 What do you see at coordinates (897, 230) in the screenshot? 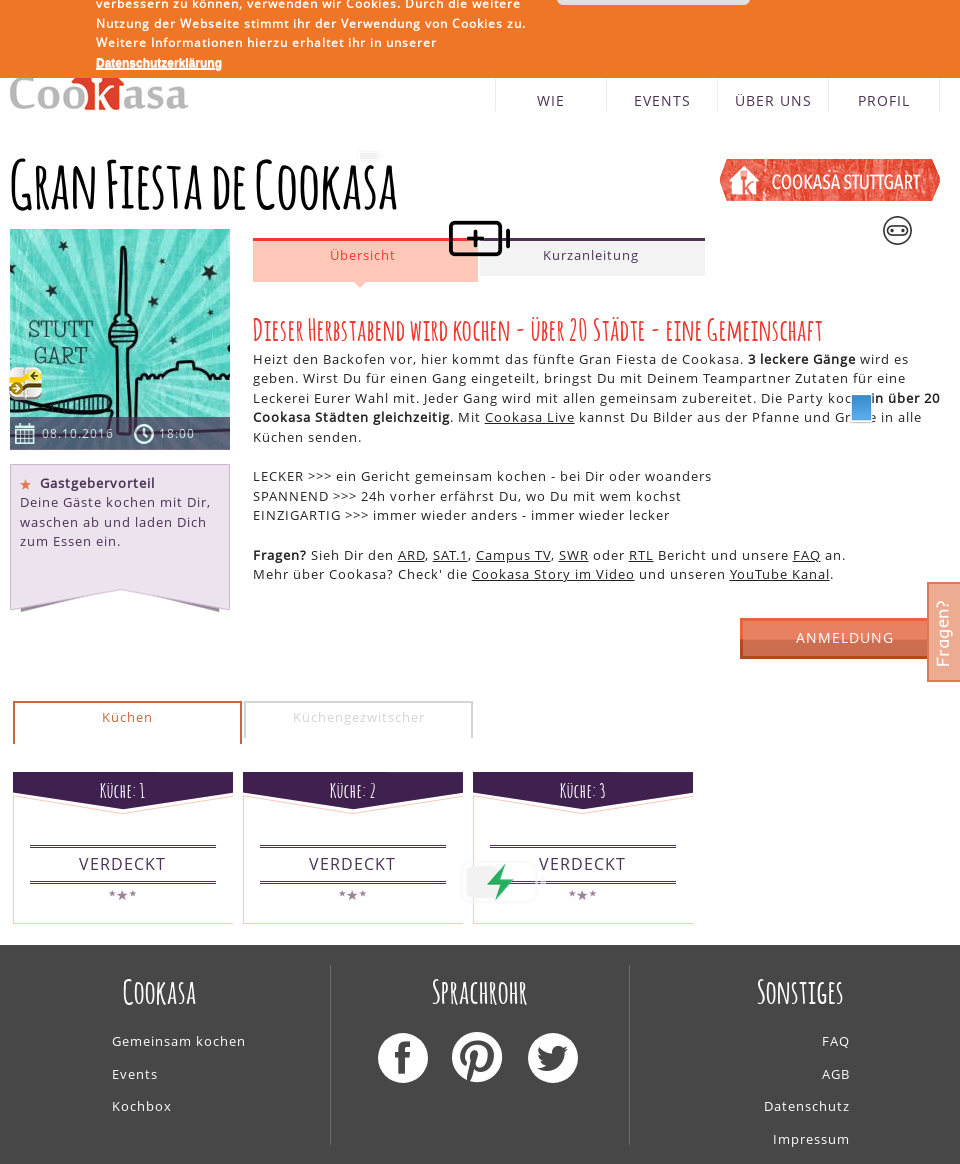
I see `launch the GNOME Robots game` at bounding box center [897, 230].